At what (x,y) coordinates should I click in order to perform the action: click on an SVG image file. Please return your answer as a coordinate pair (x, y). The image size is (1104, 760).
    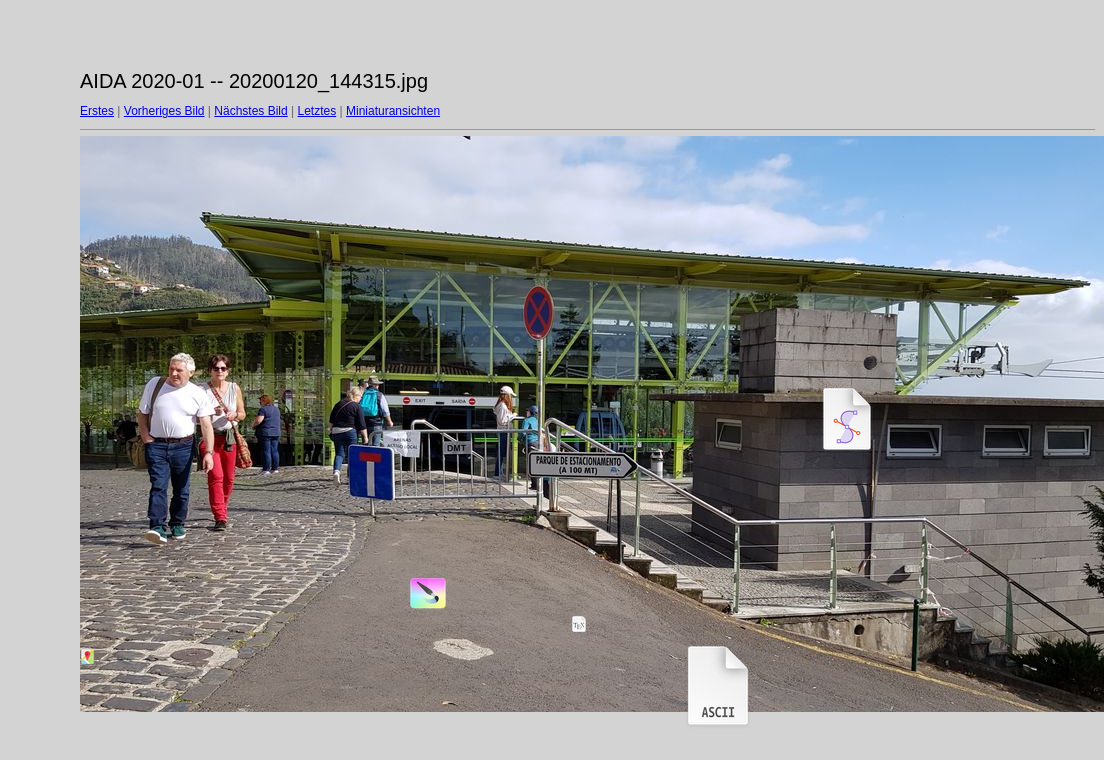
    Looking at the image, I should click on (847, 420).